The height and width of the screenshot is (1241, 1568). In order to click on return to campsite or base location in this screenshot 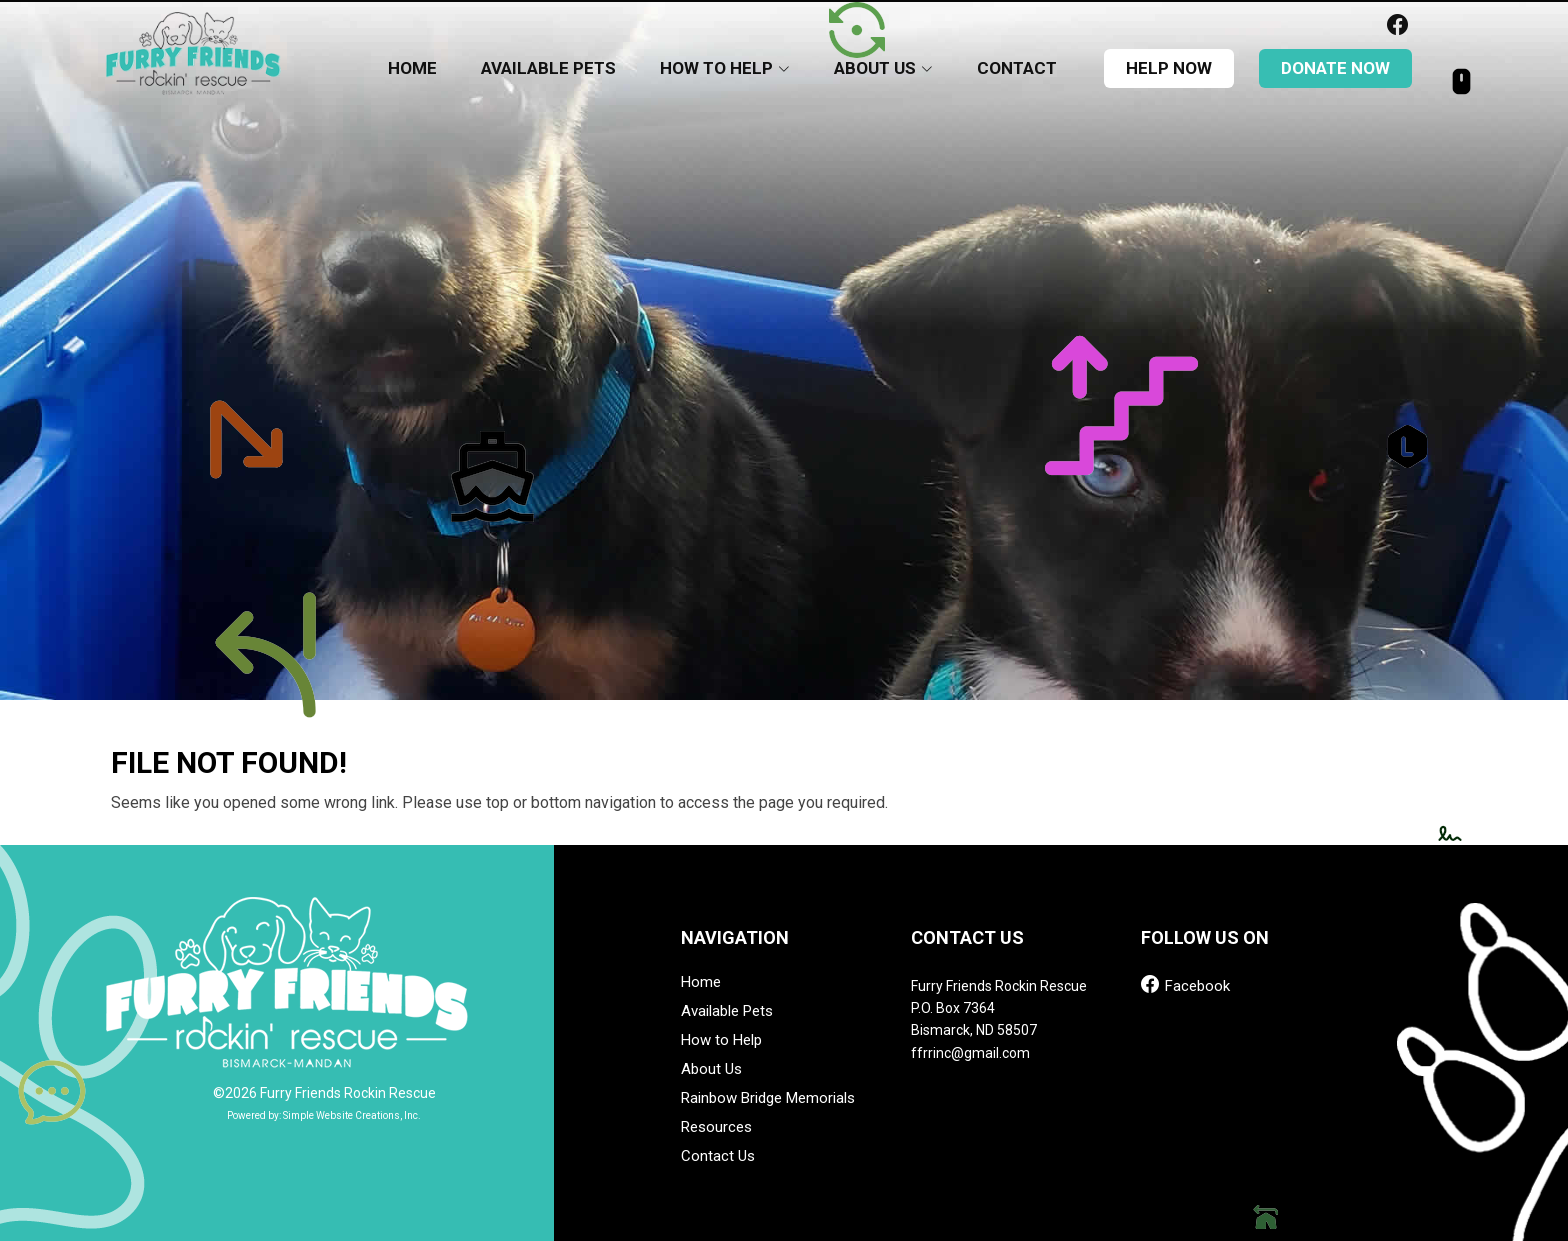, I will do `click(1266, 1217)`.